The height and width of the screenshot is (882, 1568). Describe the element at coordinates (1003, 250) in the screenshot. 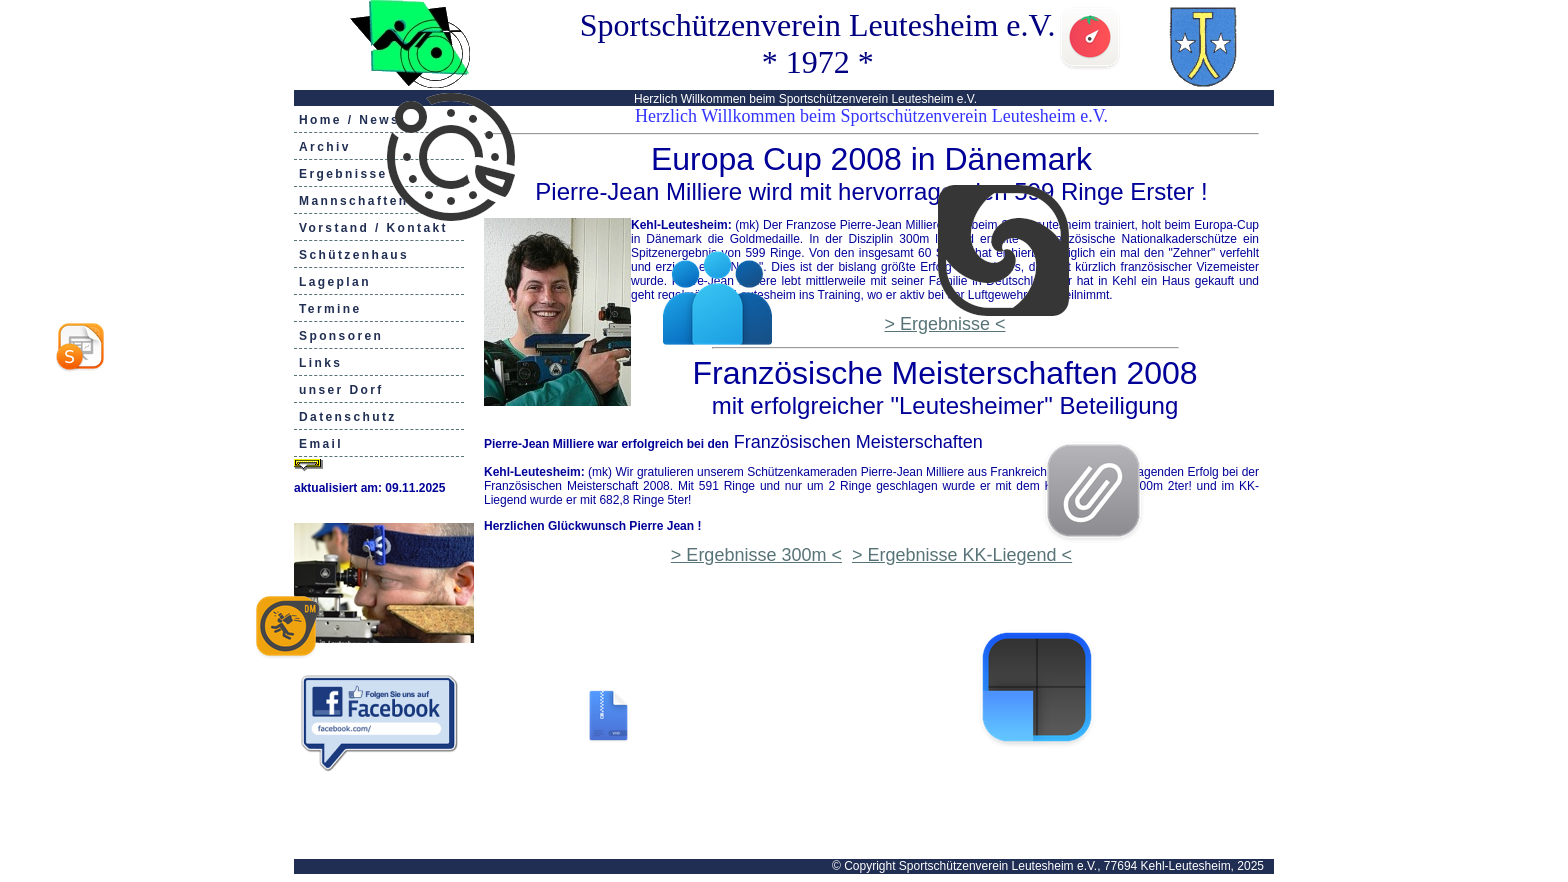

I see `open meld file comparison tool` at that location.